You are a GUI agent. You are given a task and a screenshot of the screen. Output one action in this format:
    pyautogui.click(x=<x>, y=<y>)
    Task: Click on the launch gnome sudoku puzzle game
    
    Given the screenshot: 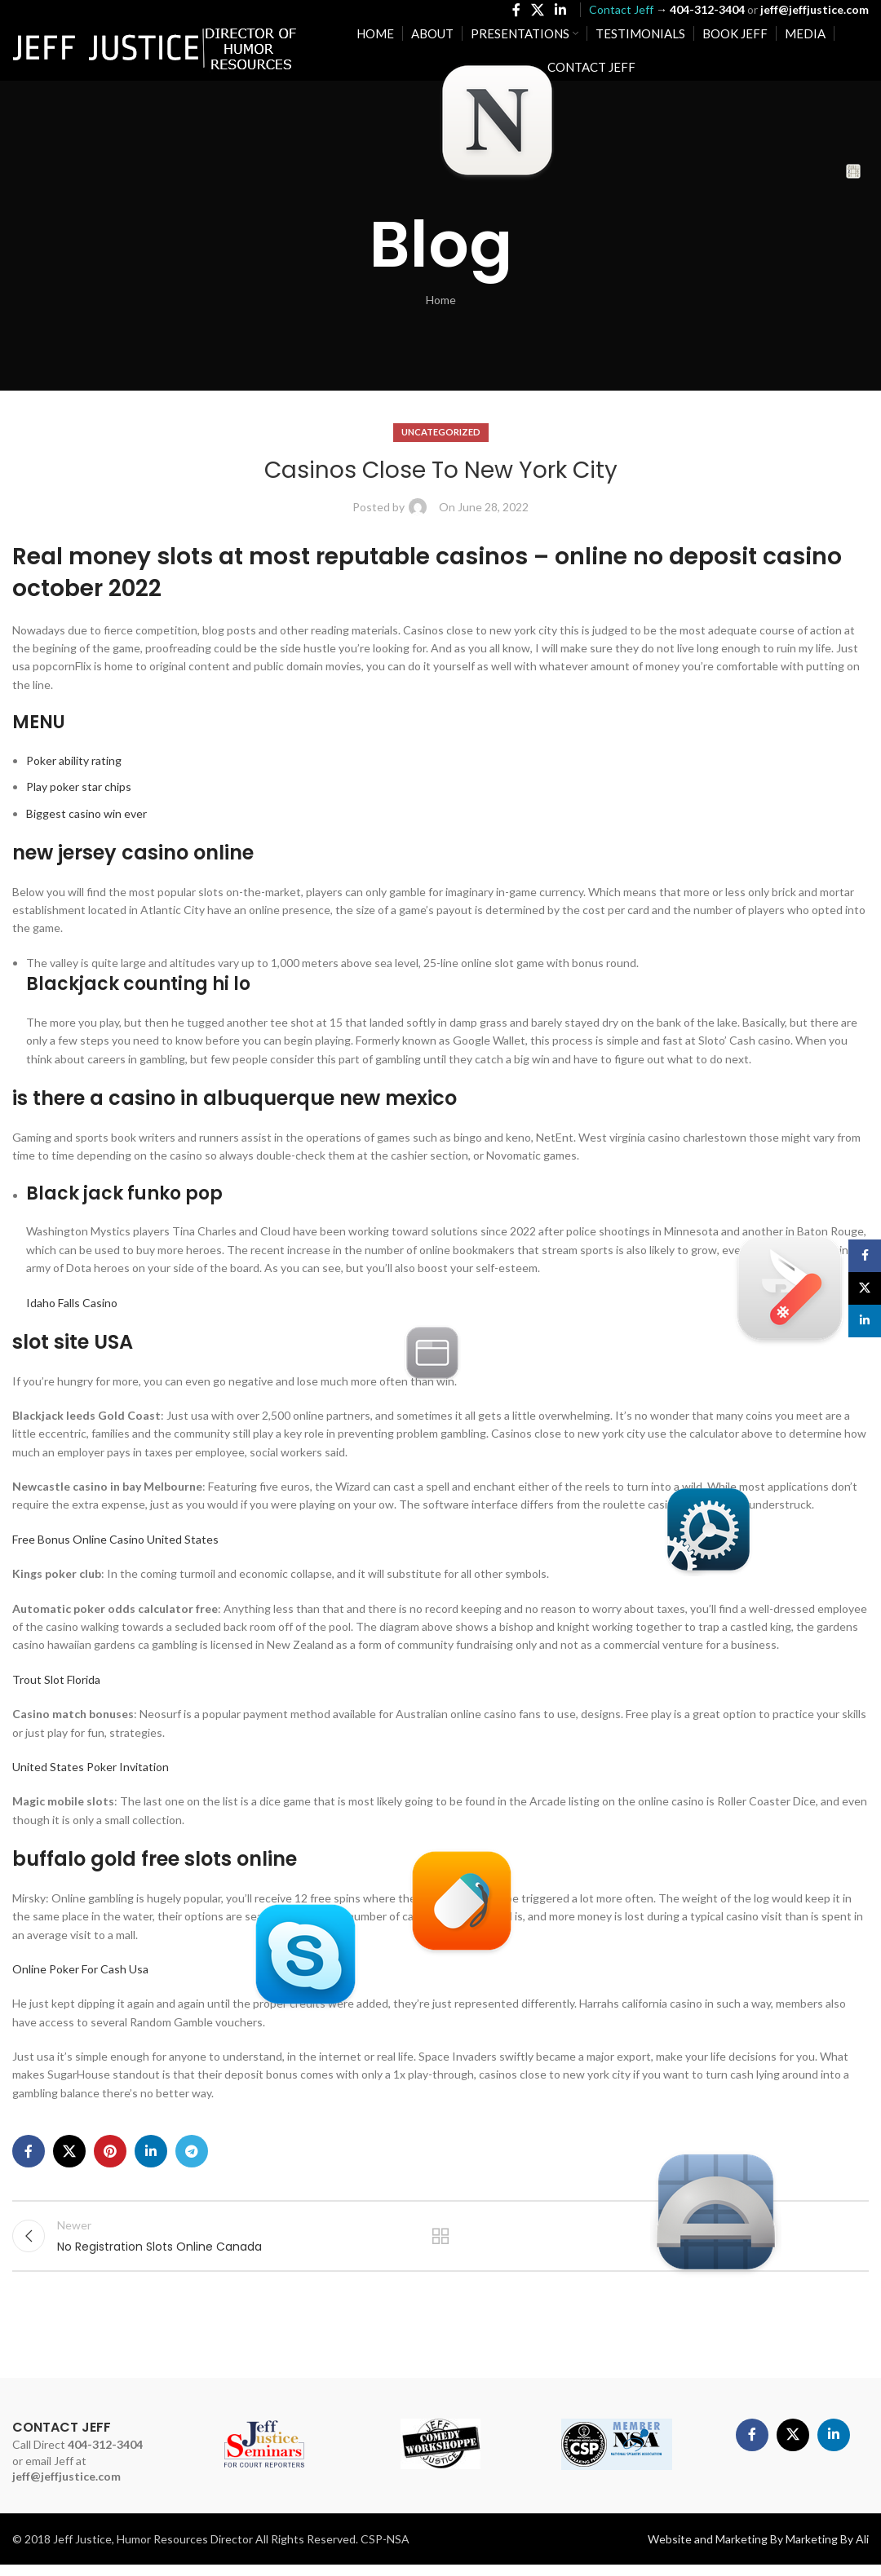 What is the action you would take?
    pyautogui.click(x=853, y=171)
    